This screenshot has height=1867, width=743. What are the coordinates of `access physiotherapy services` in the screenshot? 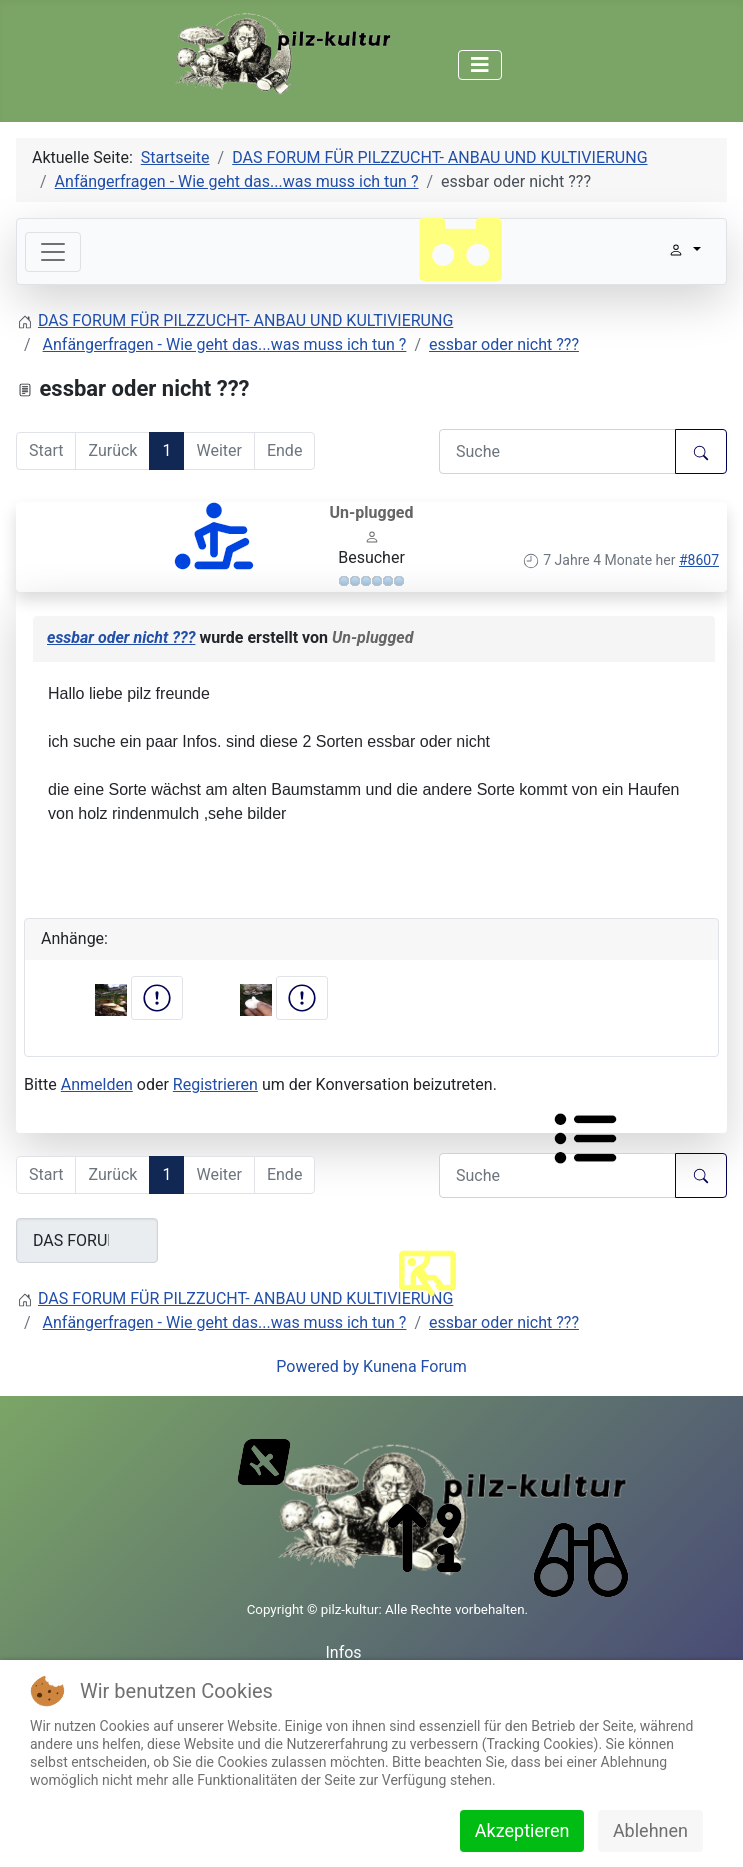 It's located at (214, 534).